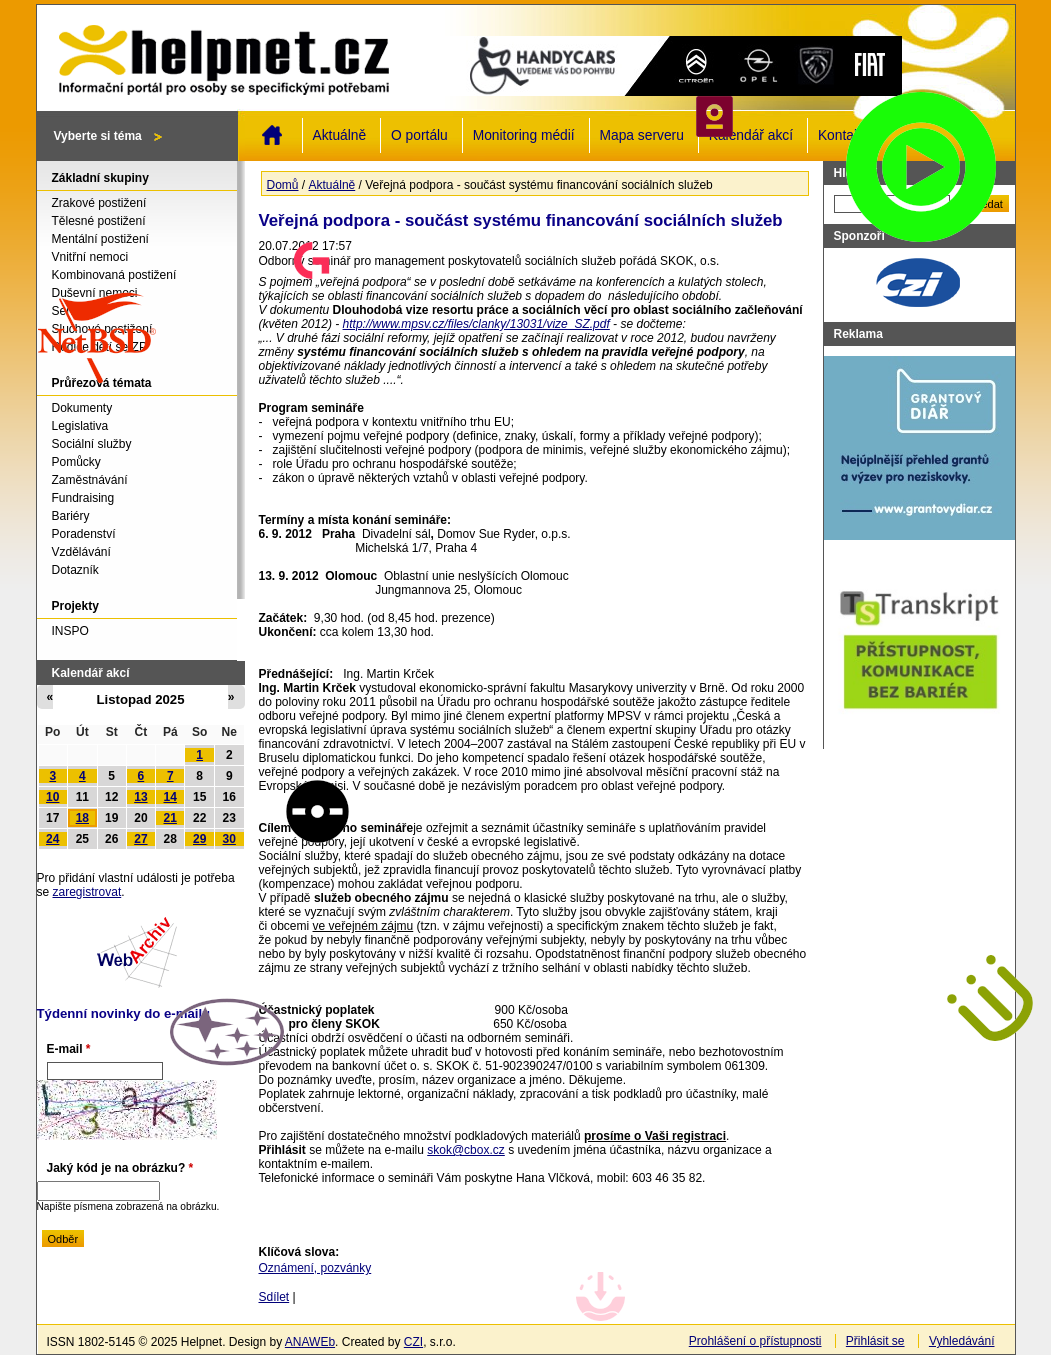 The height and width of the screenshot is (1355, 1051). I want to click on logitech g gaming brand logo, so click(311, 260).